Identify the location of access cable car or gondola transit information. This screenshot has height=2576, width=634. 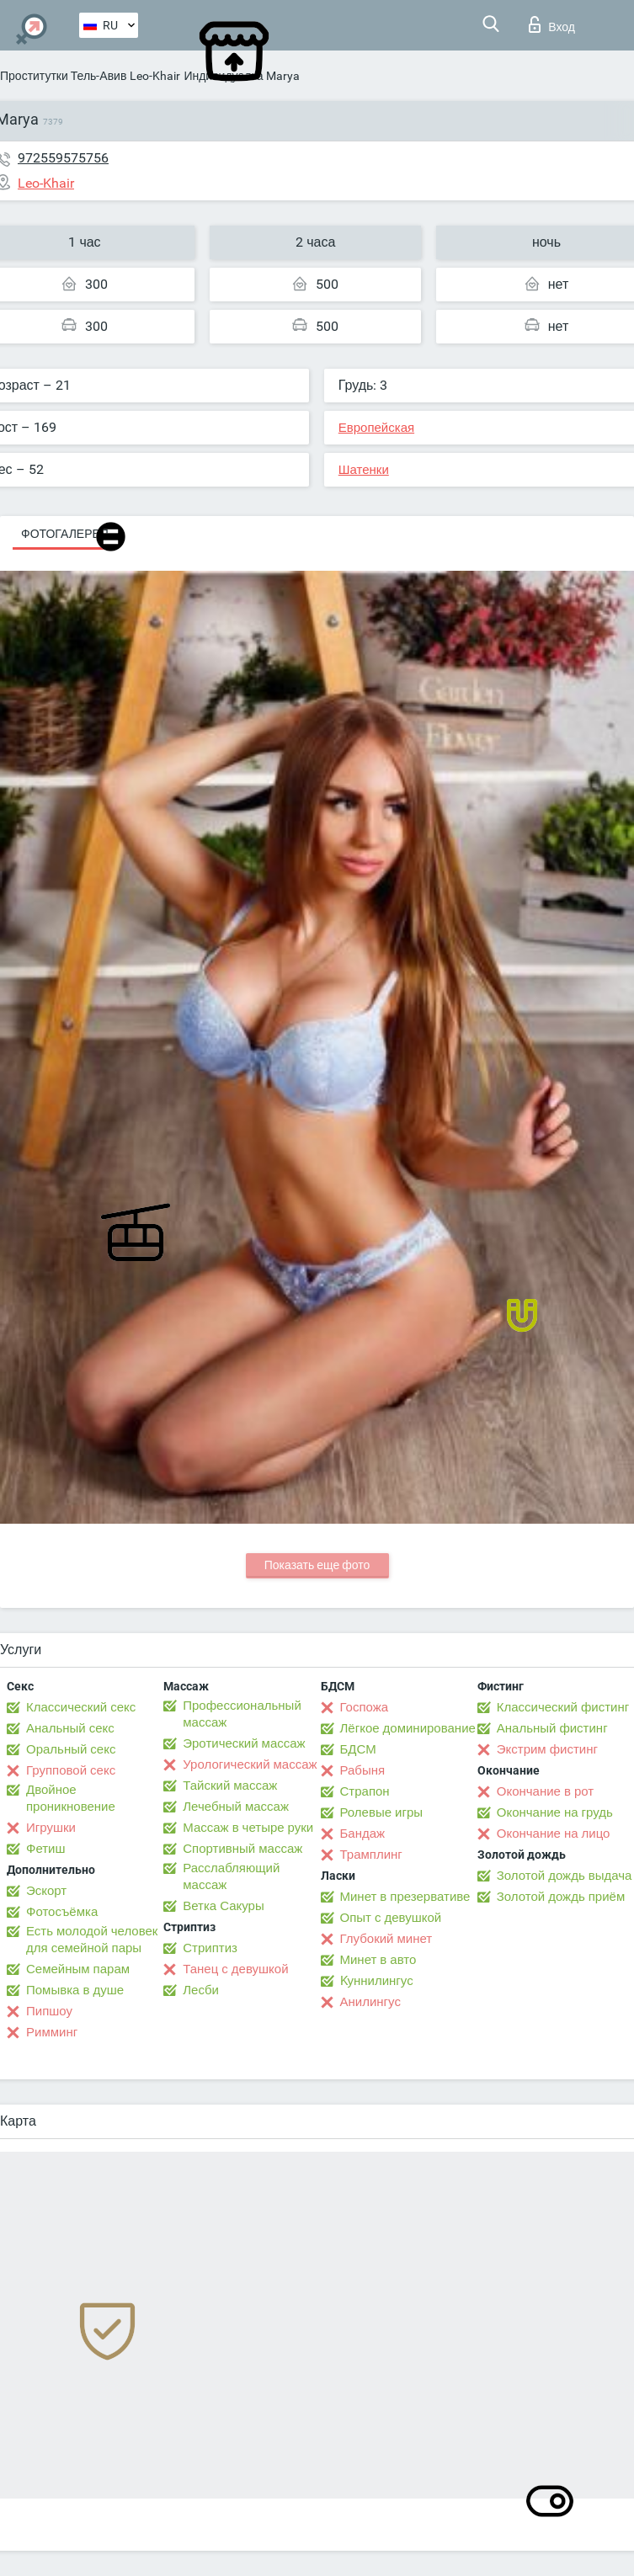
(136, 1233).